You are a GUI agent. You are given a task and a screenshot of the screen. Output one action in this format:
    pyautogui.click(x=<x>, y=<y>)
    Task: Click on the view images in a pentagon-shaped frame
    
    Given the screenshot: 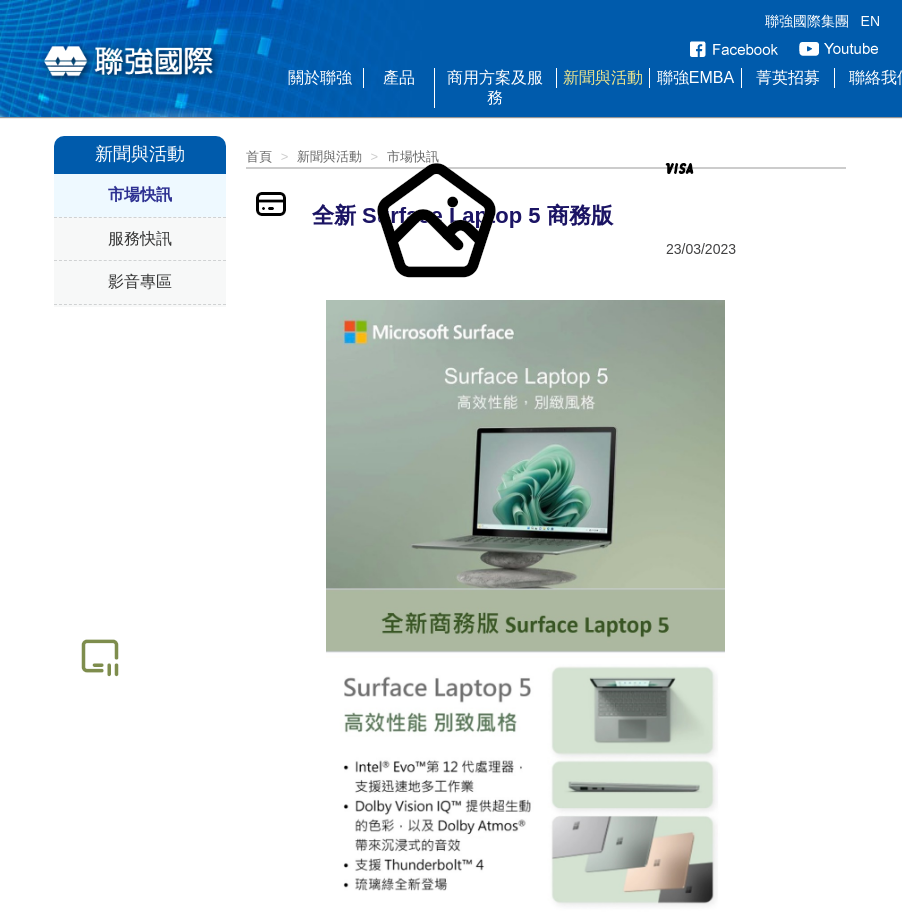 What is the action you would take?
    pyautogui.click(x=436, y=223)
    